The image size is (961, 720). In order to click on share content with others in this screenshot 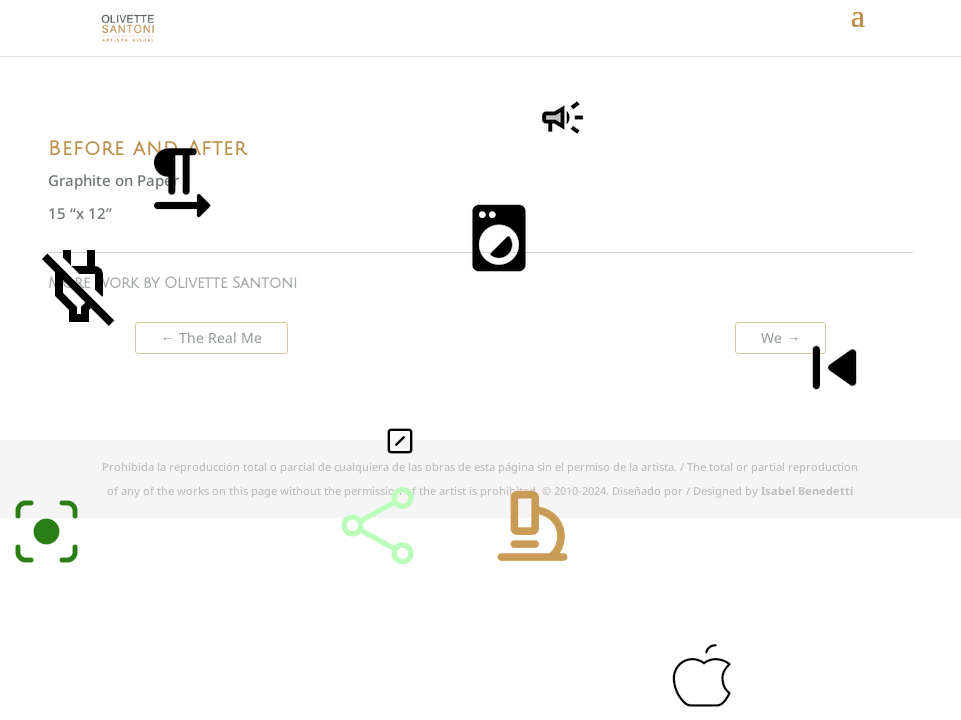, I will do `click(377, 525)`.